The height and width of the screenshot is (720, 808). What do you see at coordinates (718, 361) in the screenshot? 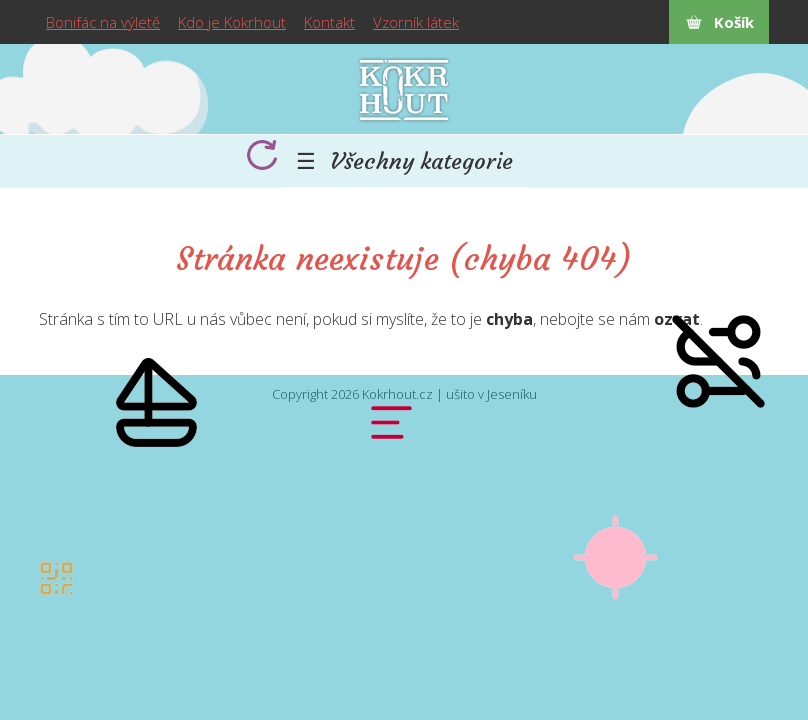
I see `disable route navigation` at bounding box center [718, 361].